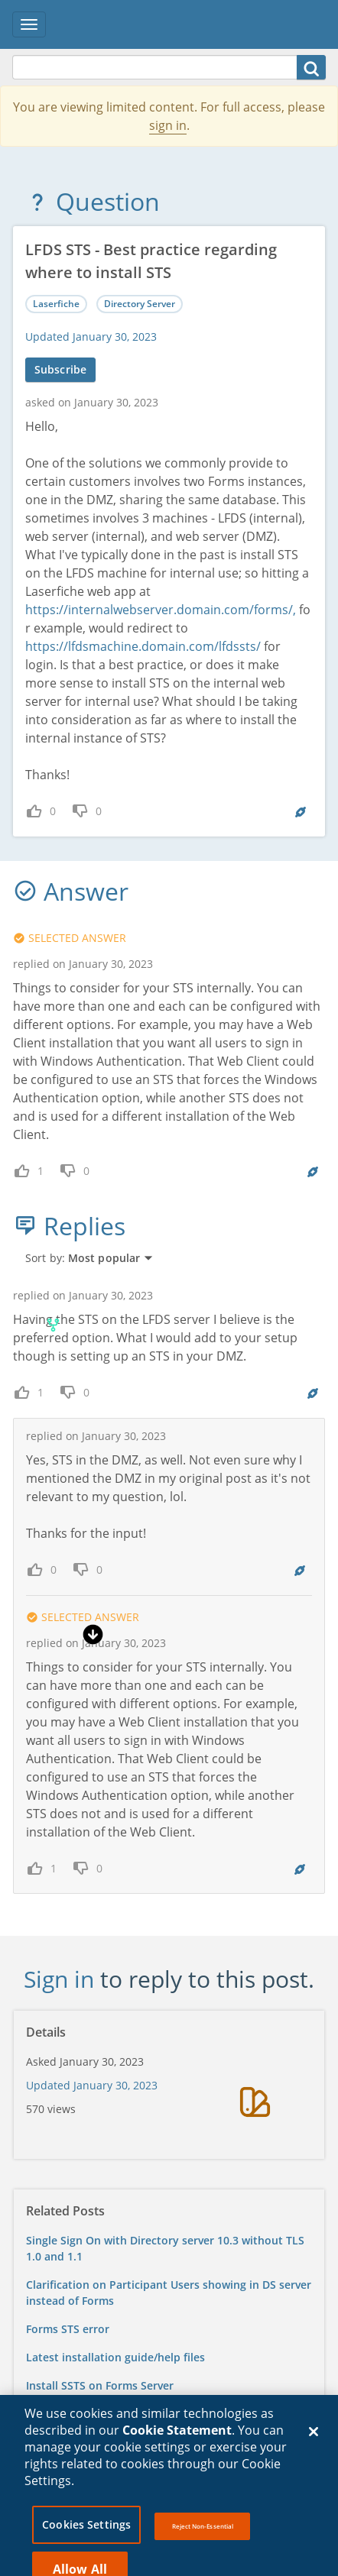 The height and width of the screenshot is (2576, 338). What do you see at coordinates (255, 2102) in the screenshot?
I see `browse color palette or theme options` at bounding box center [255, 2102].